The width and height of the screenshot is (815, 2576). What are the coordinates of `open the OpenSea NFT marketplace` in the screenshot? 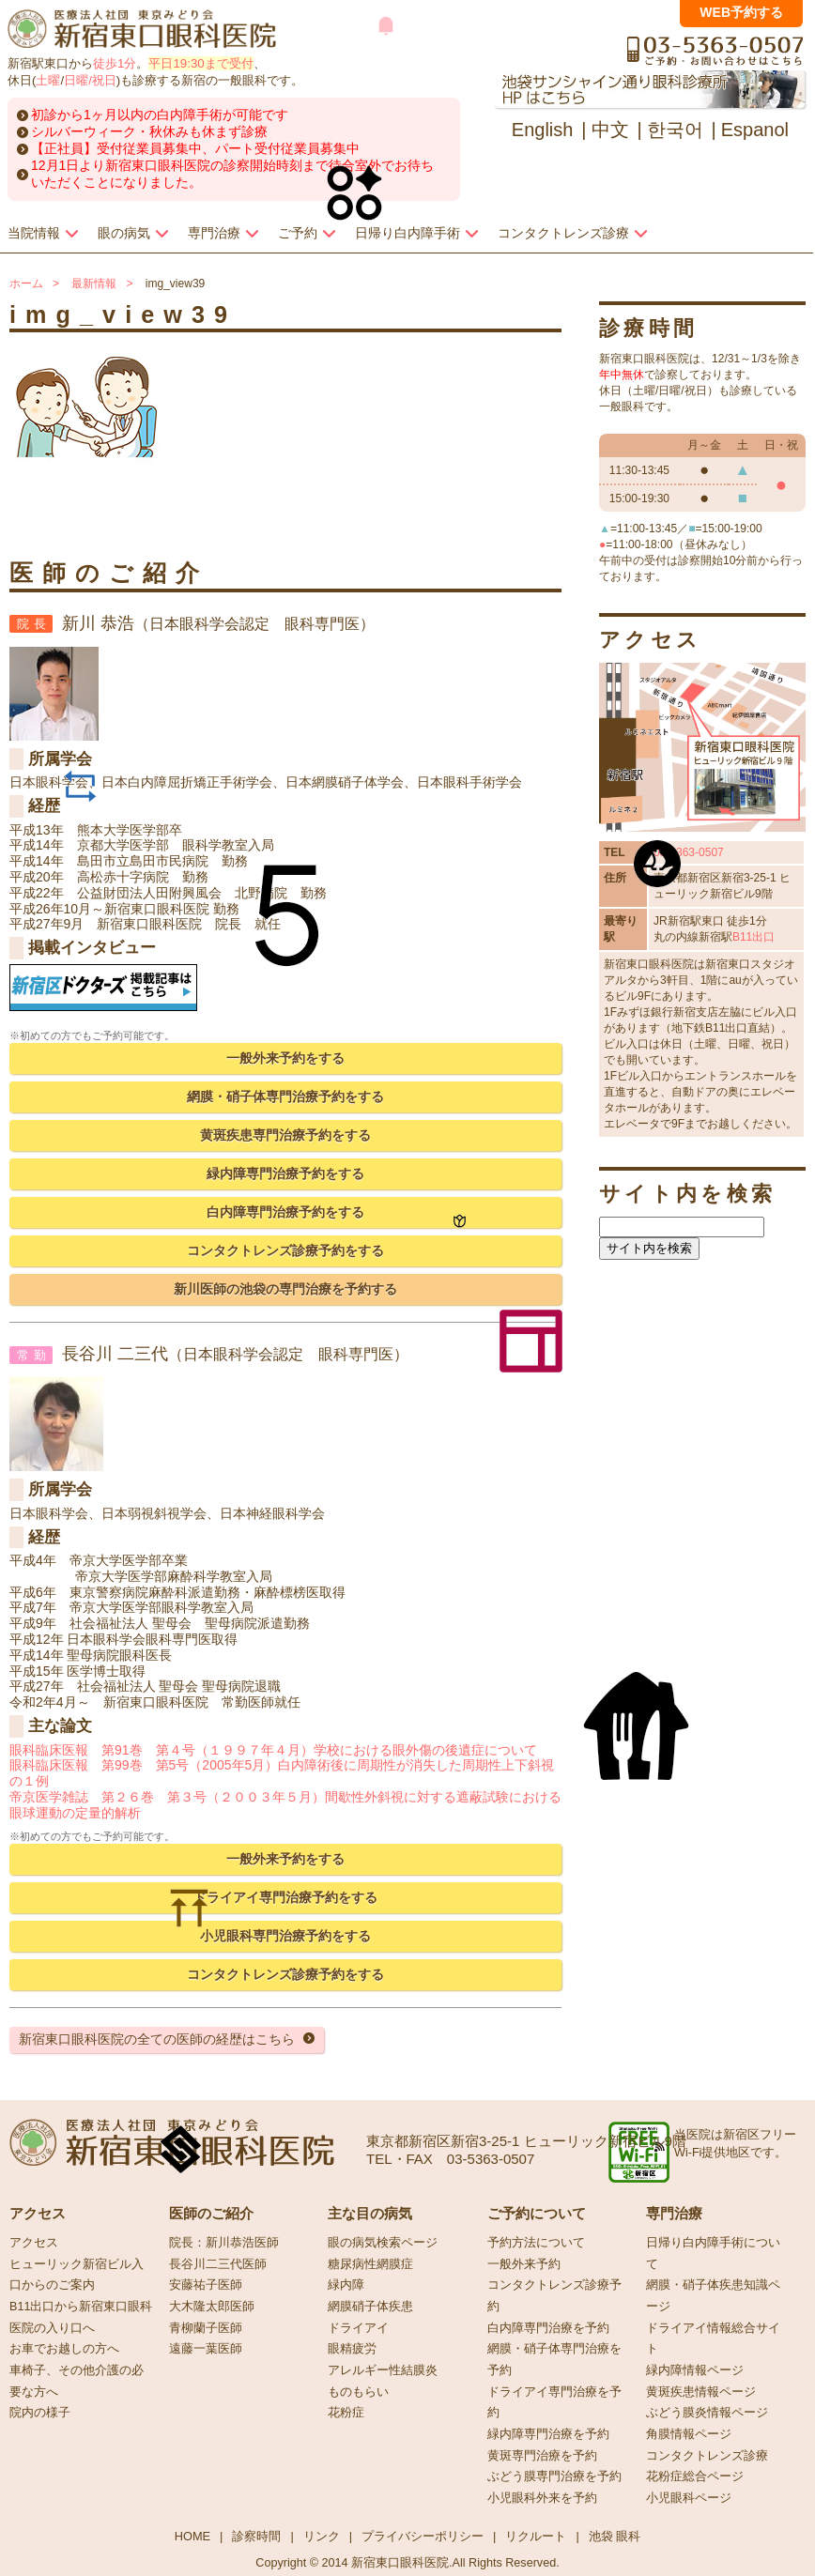 It's located at (657, 864).